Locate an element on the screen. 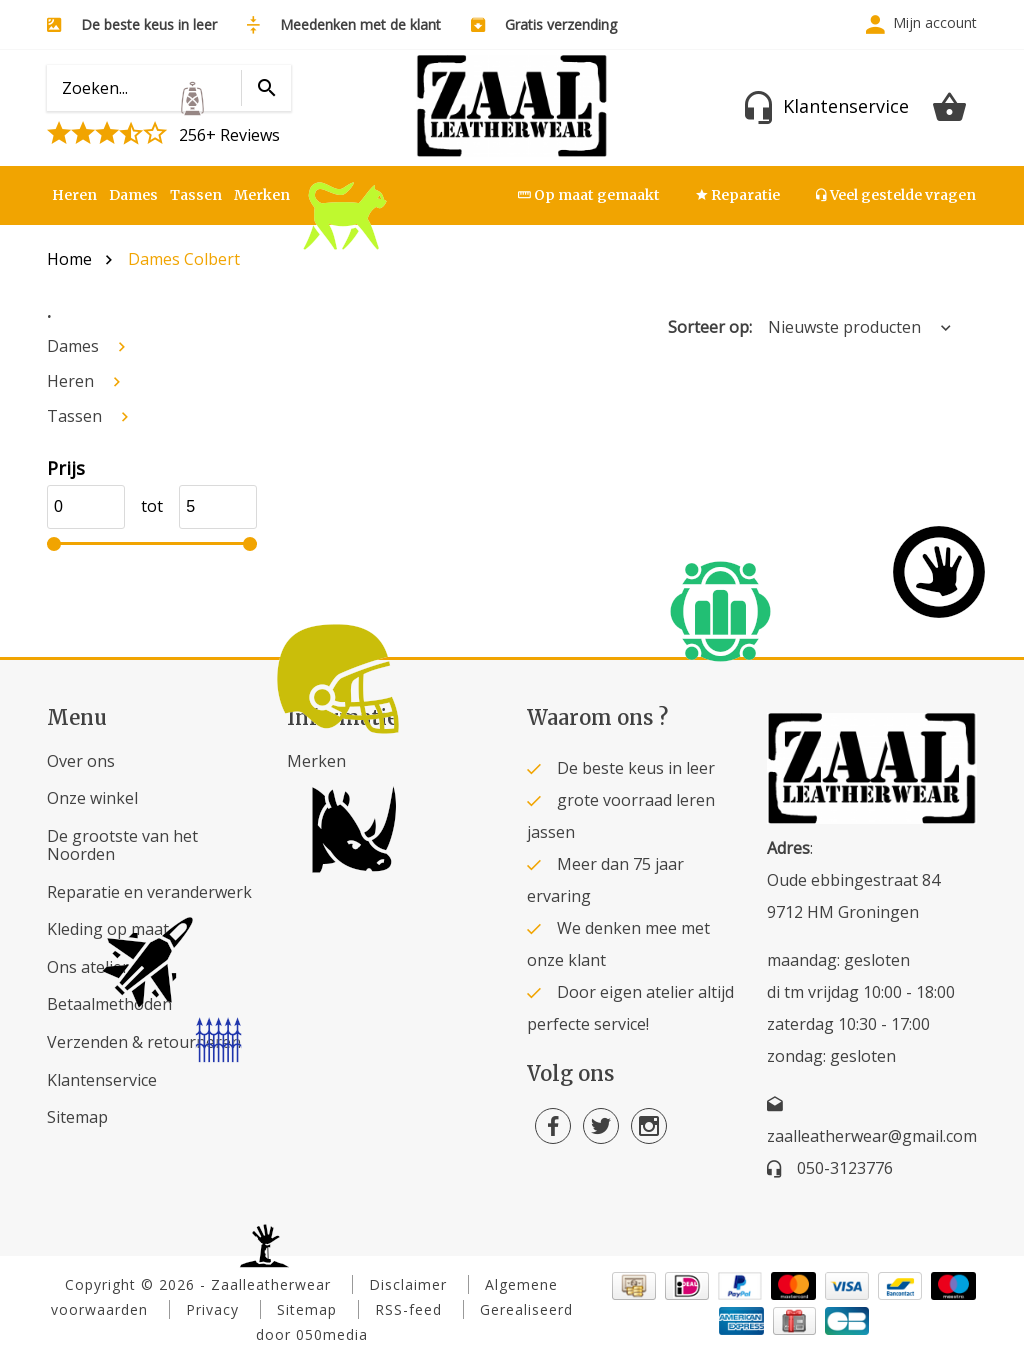 This screenshot has width=1024, height=1363. view global analytics or statistics is located at coordinates (720, 611).